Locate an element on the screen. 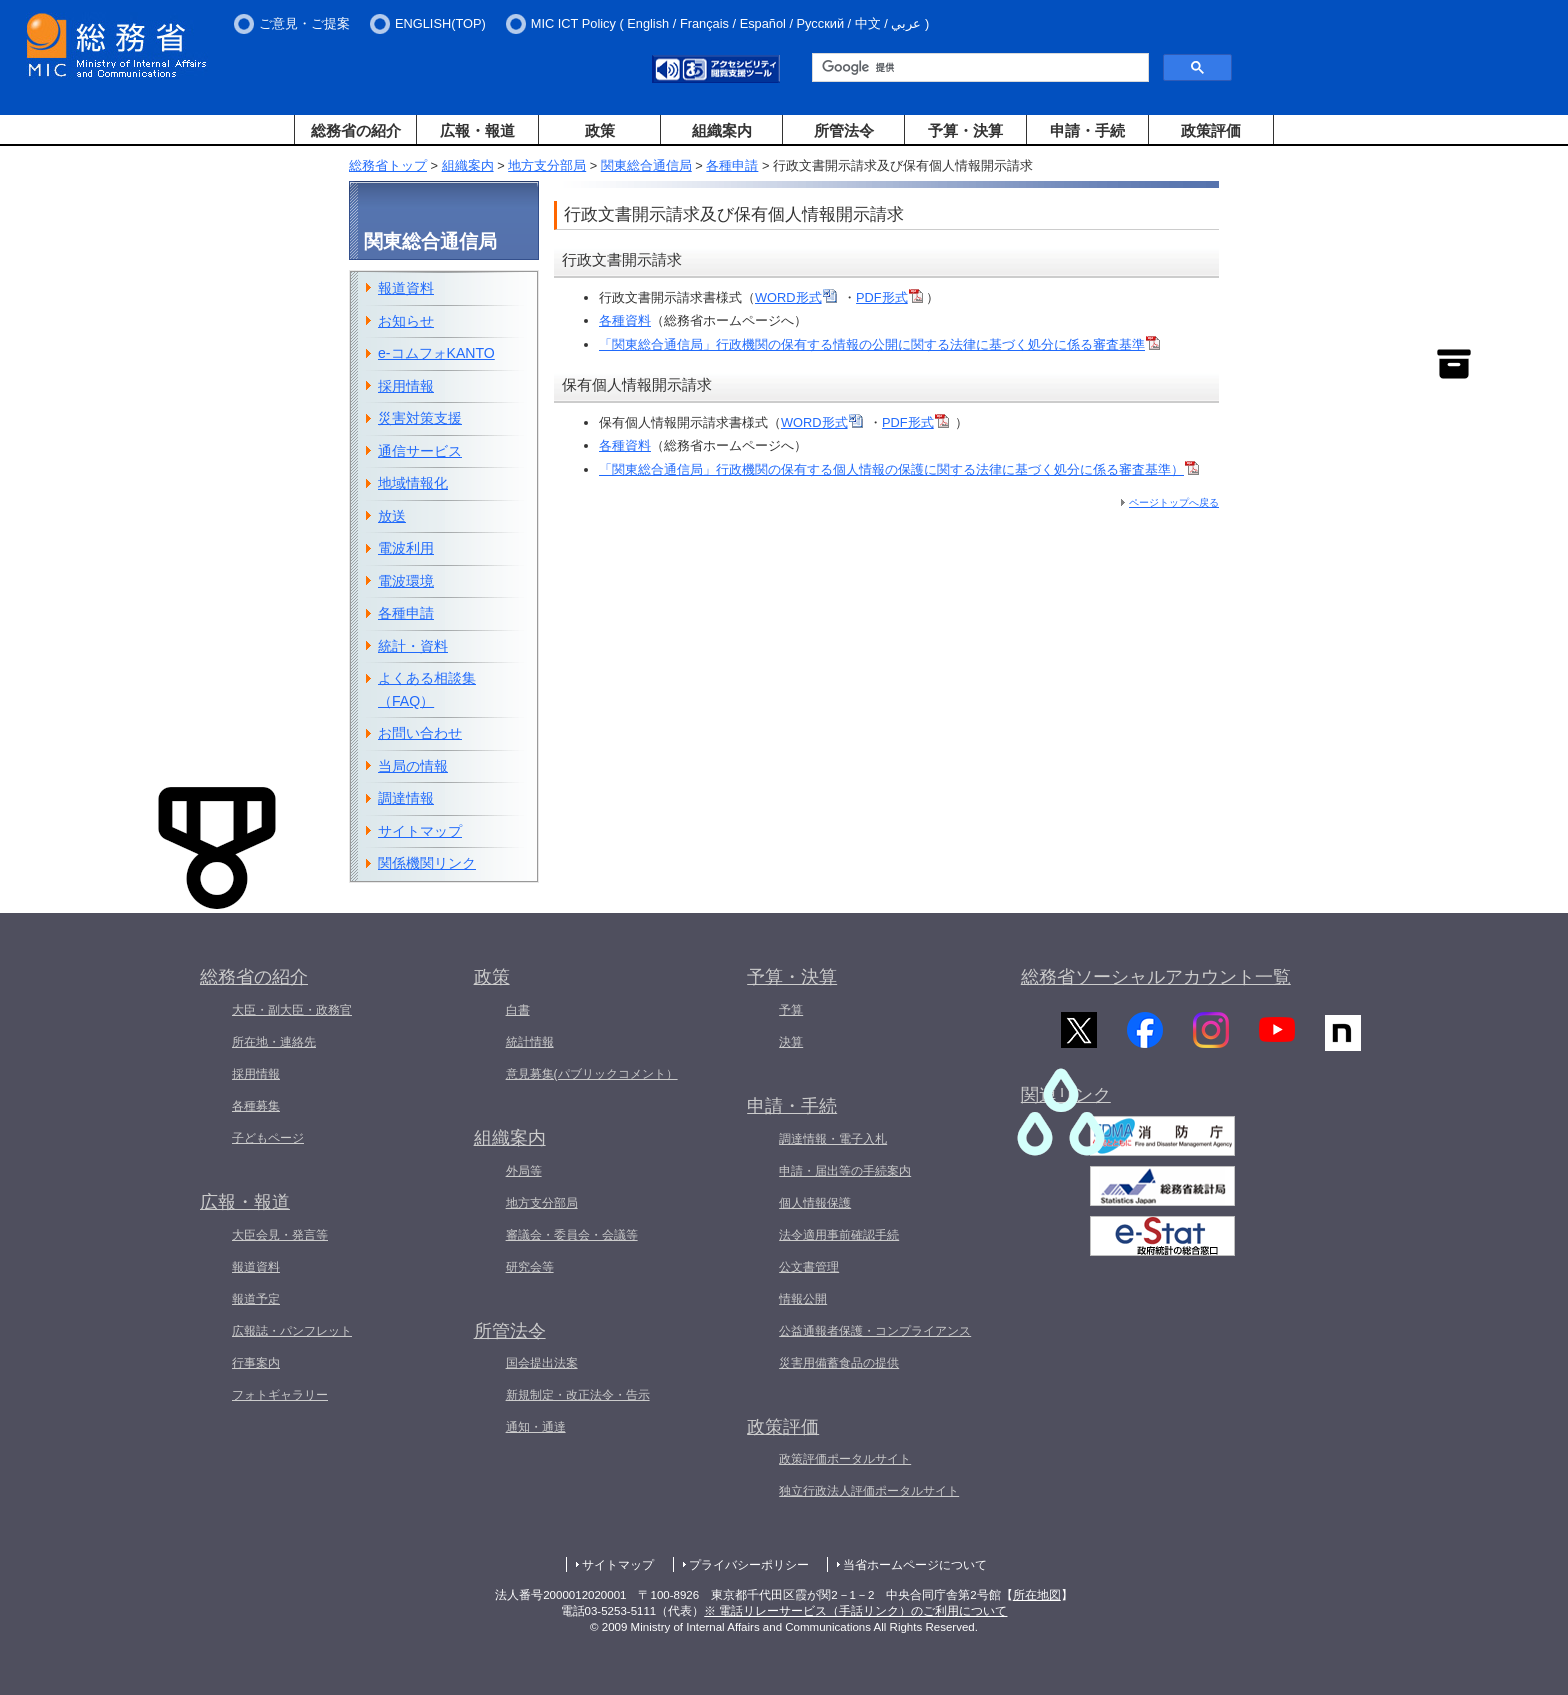  view achievements or awards is located at coordinates (217, 841).